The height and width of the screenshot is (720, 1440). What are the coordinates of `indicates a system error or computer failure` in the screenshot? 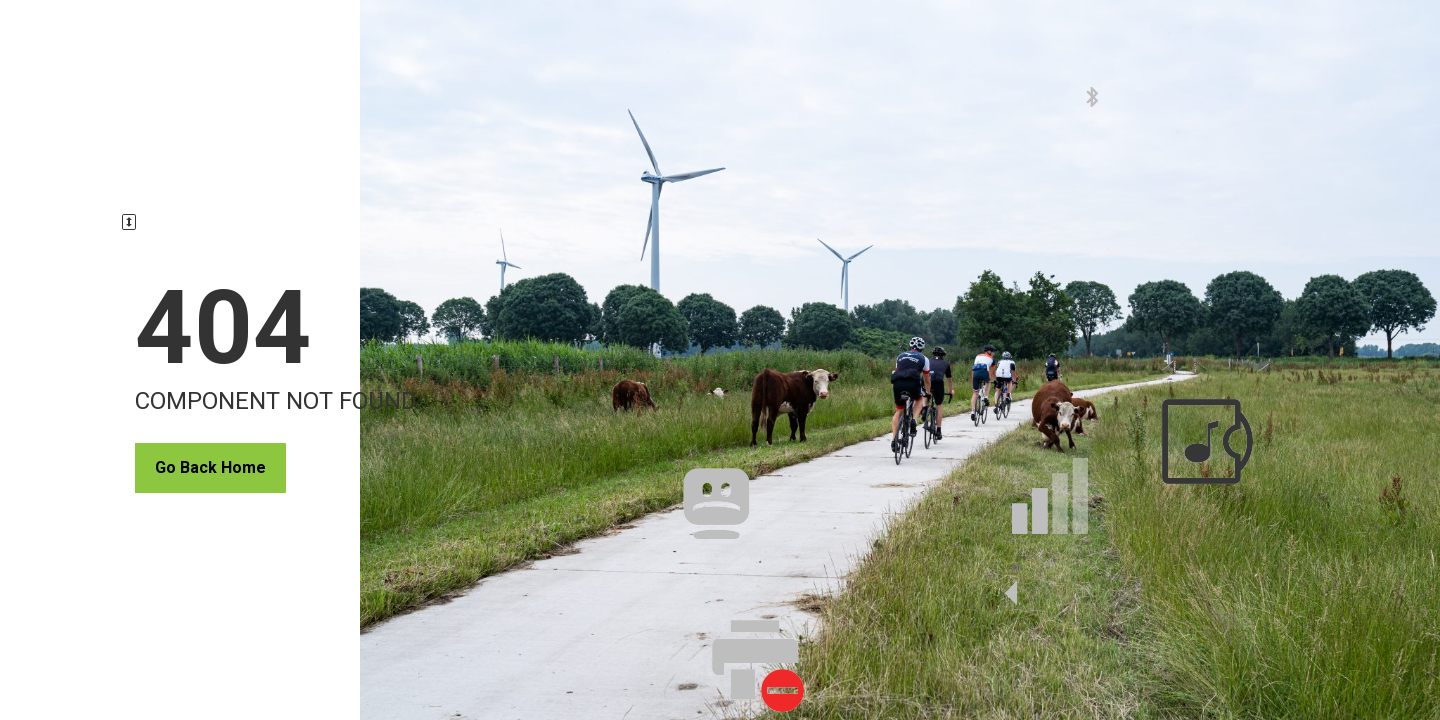 It's located at (716, 501).